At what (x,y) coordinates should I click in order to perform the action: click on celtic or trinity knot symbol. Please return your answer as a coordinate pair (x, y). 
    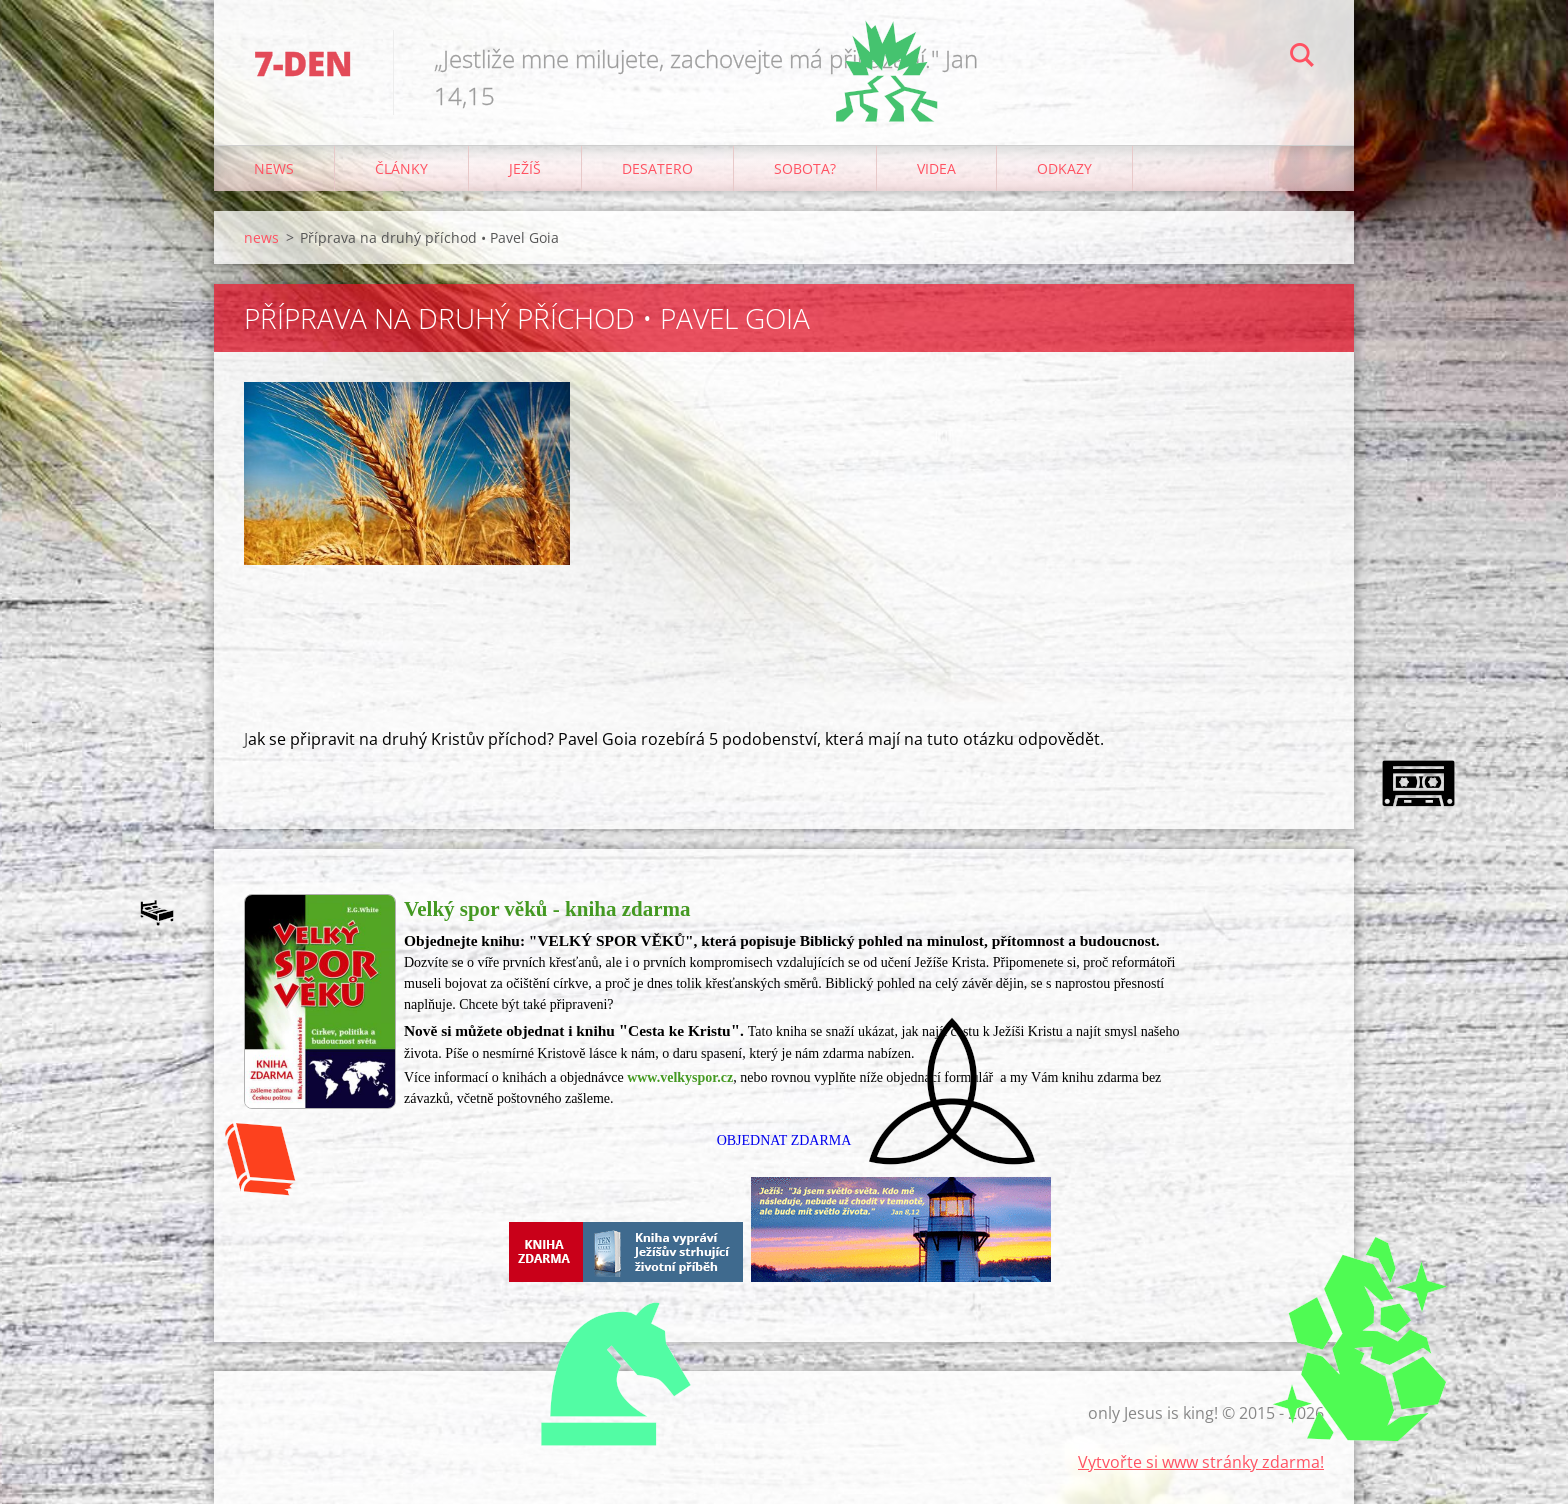
    Looking at the image, I should click on (952, 1091).